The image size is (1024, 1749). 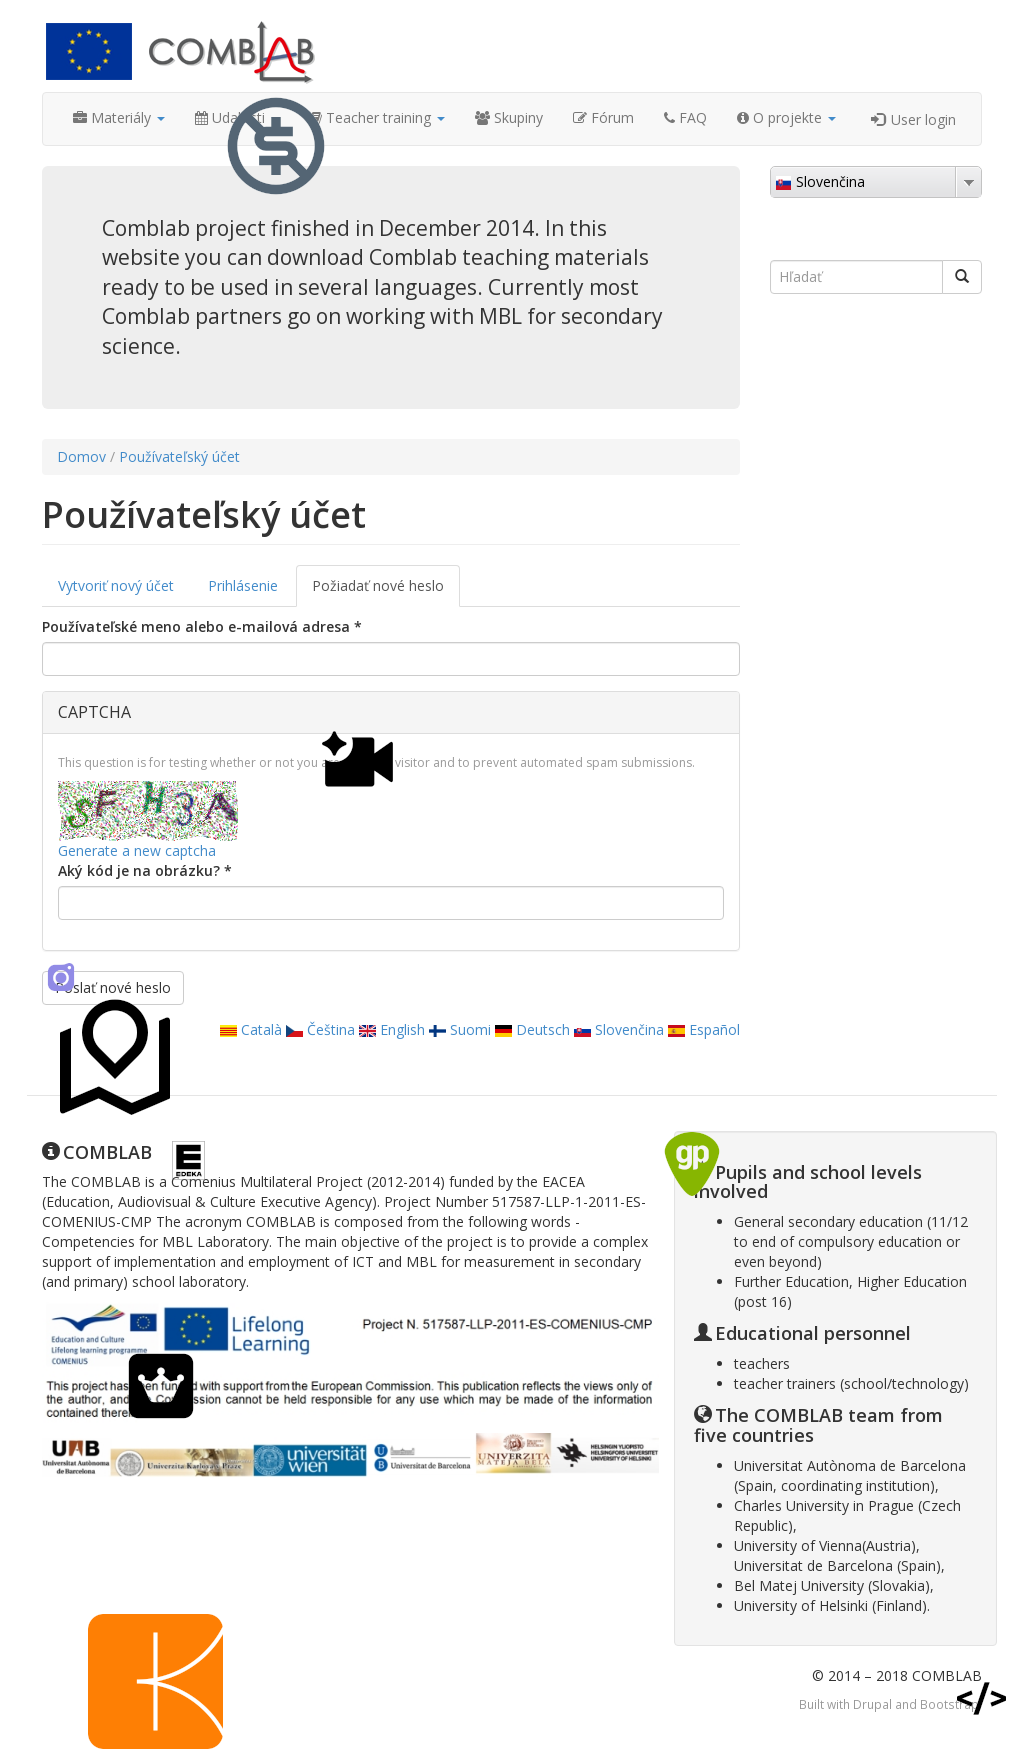 I want to click on kaniko container build tool logo, so click(x=155, y=1681).